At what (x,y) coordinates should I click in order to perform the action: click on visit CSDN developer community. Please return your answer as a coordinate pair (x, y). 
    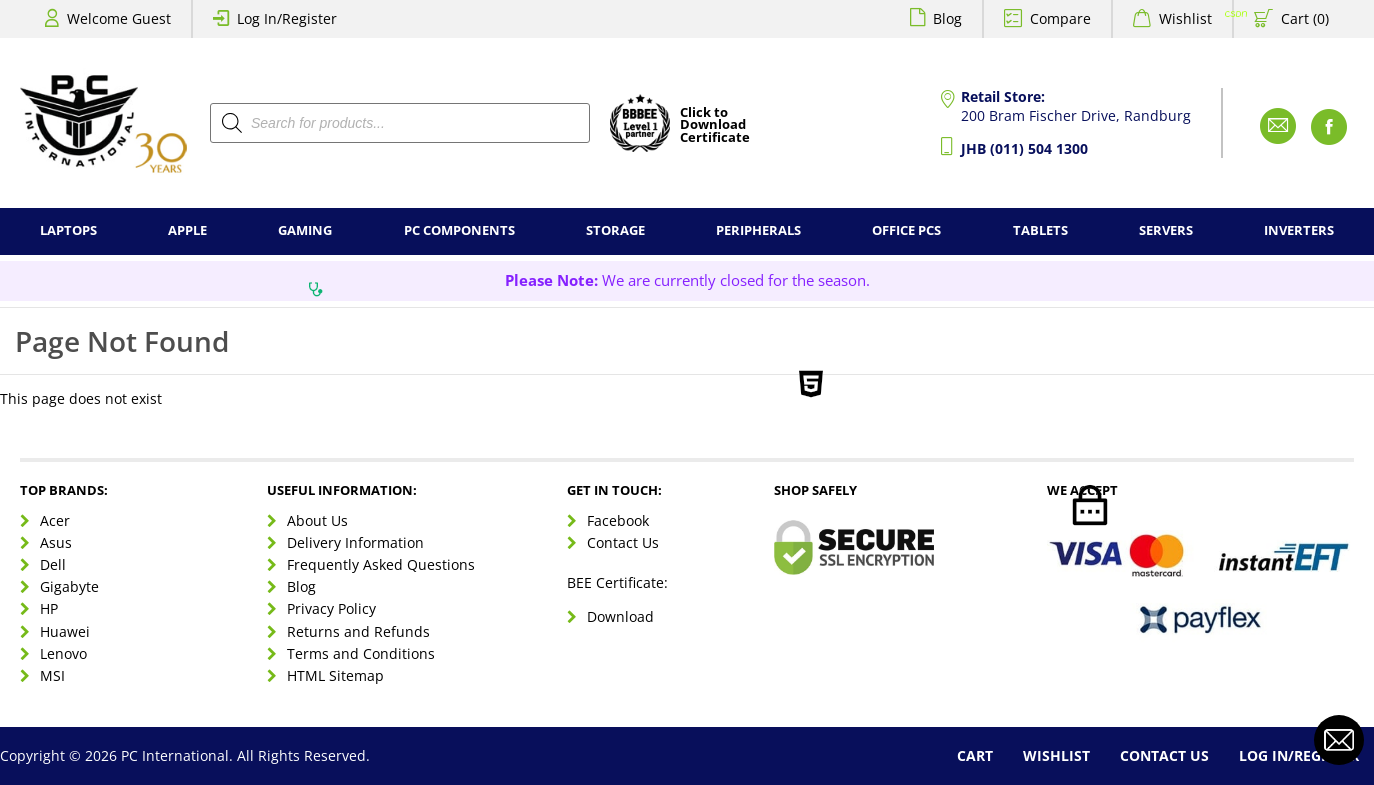
    Looking at the image, I should click on (1236, 14).